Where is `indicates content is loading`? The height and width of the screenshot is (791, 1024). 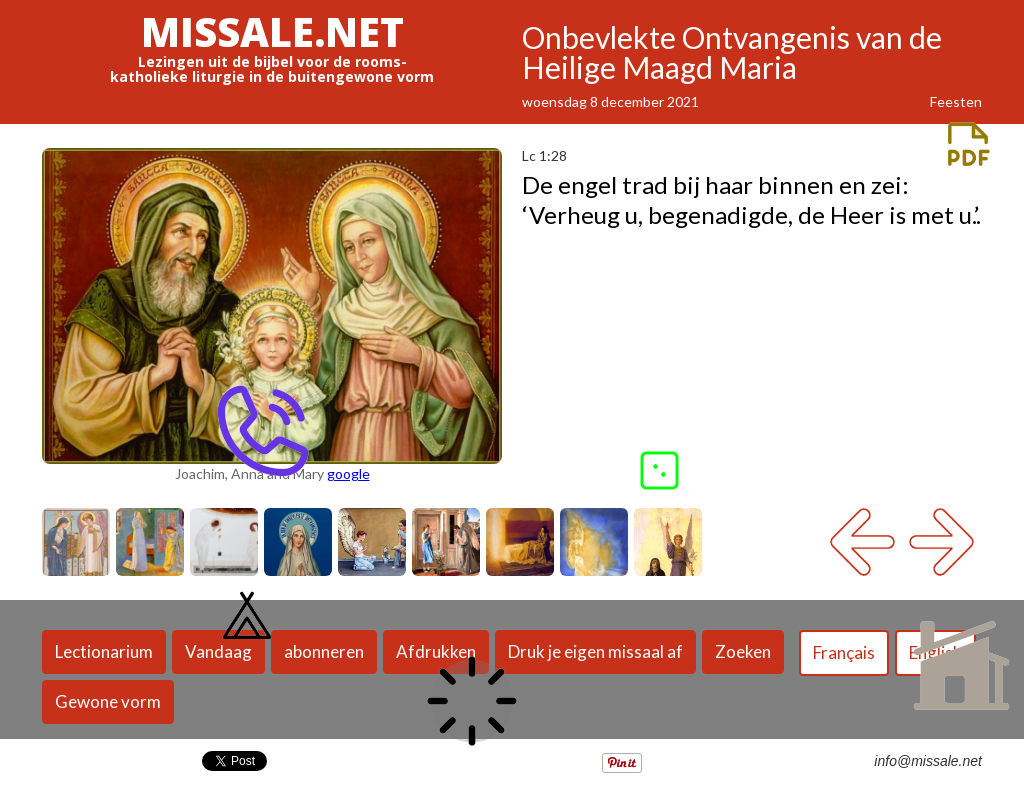
indicates content is loading is located at coordinates (472, 701).